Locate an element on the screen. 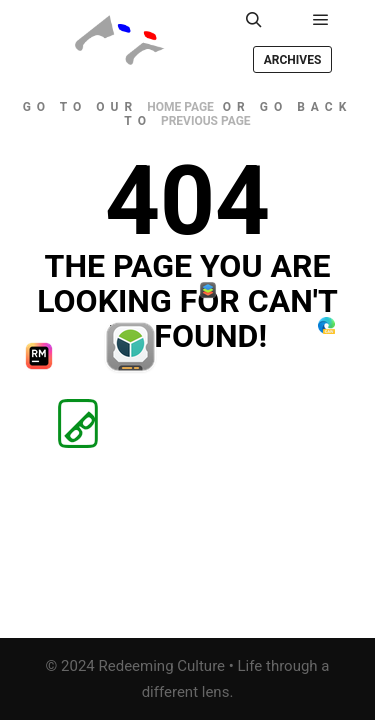 This screenshot has height=720, width=375. open the ASC app is located at coordinates (208, 290).